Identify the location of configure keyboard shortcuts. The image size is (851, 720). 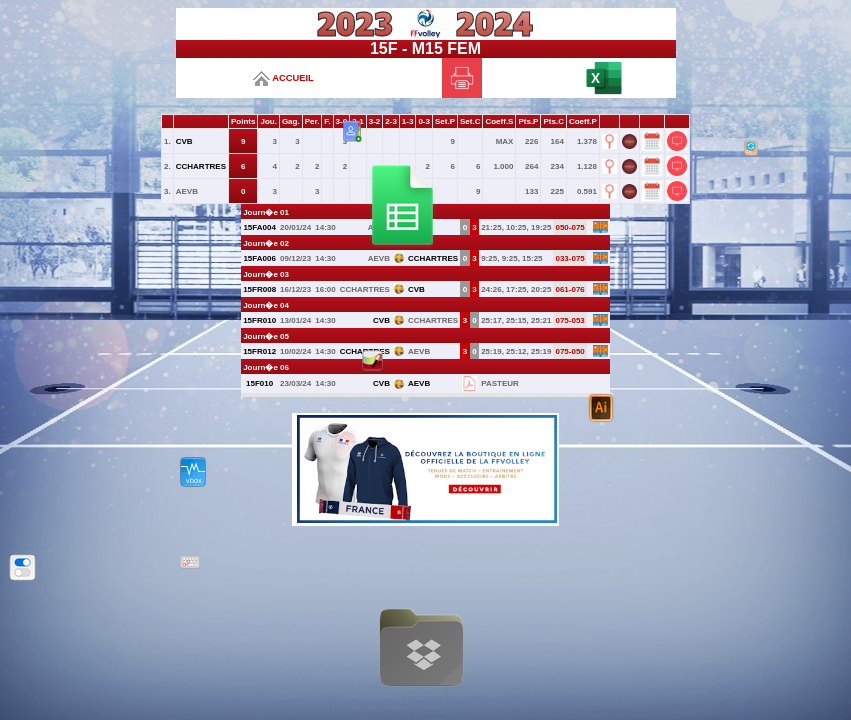
(190, 562).